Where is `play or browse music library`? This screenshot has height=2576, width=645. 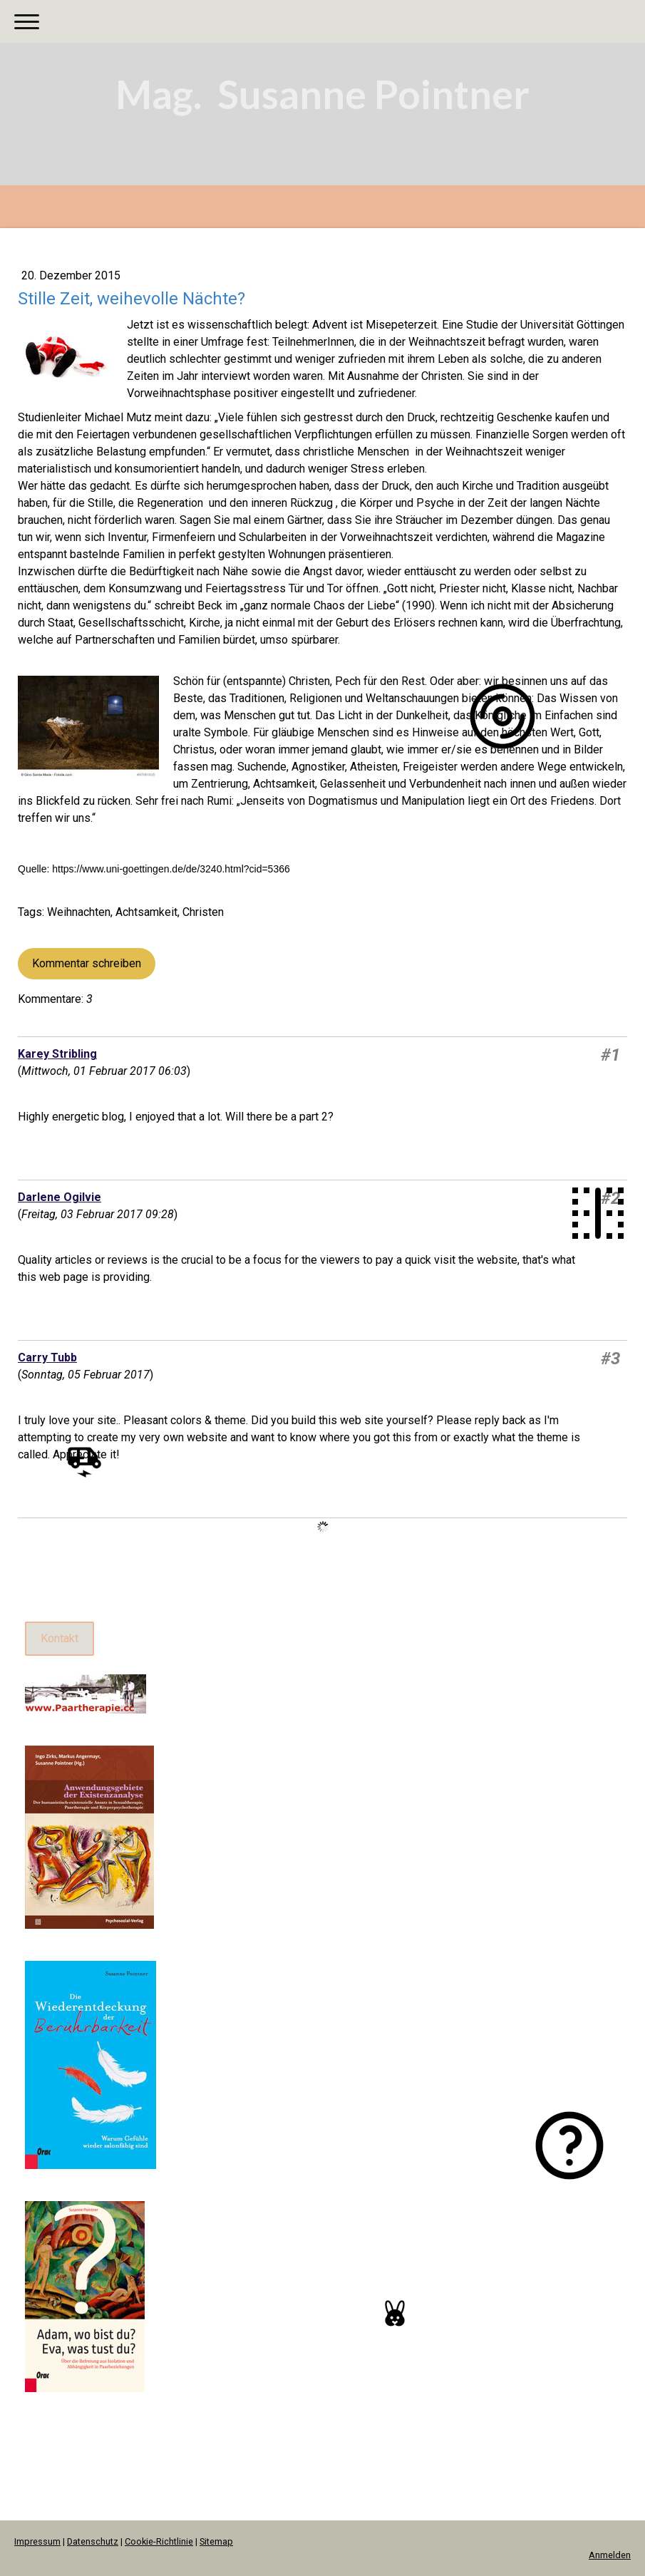 play or browse music library is located at coordinates (502, 716).